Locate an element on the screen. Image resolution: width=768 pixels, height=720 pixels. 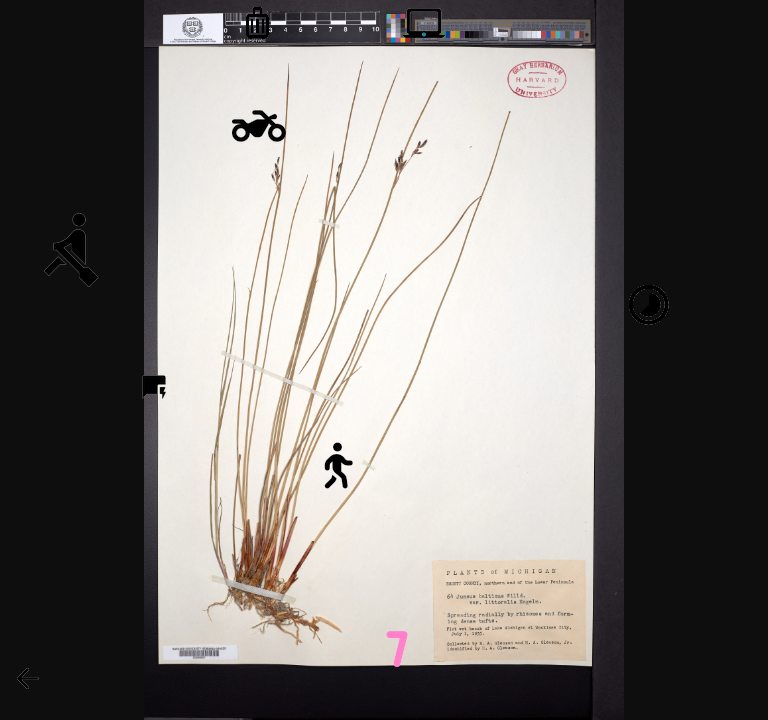
send a quick reply to a message is located at coordinates (154, 387).